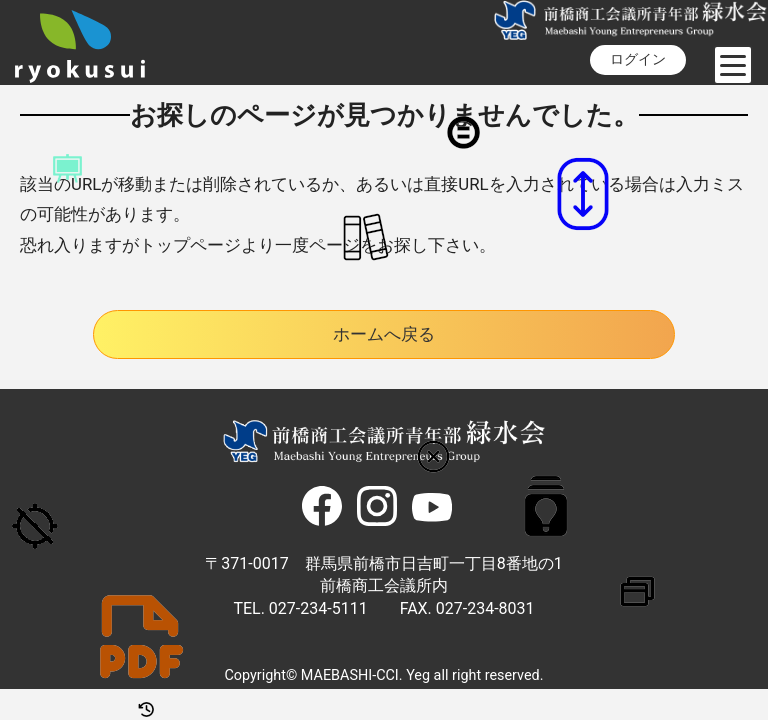 The image size is (768, 720). Describe the element at coordinates (67, 168) in the screenshot. I see `open presentation or slideshow mode` at that location.